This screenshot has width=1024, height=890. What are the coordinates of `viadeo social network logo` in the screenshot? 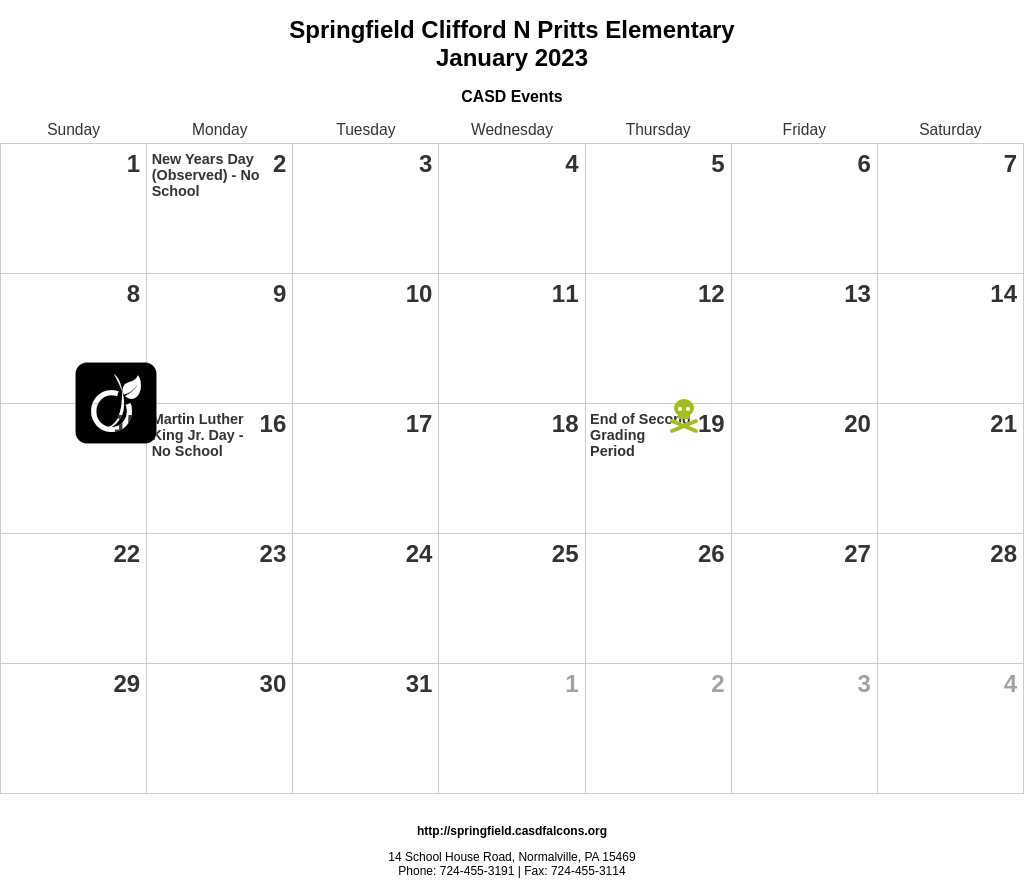 It's located at (116, 403).